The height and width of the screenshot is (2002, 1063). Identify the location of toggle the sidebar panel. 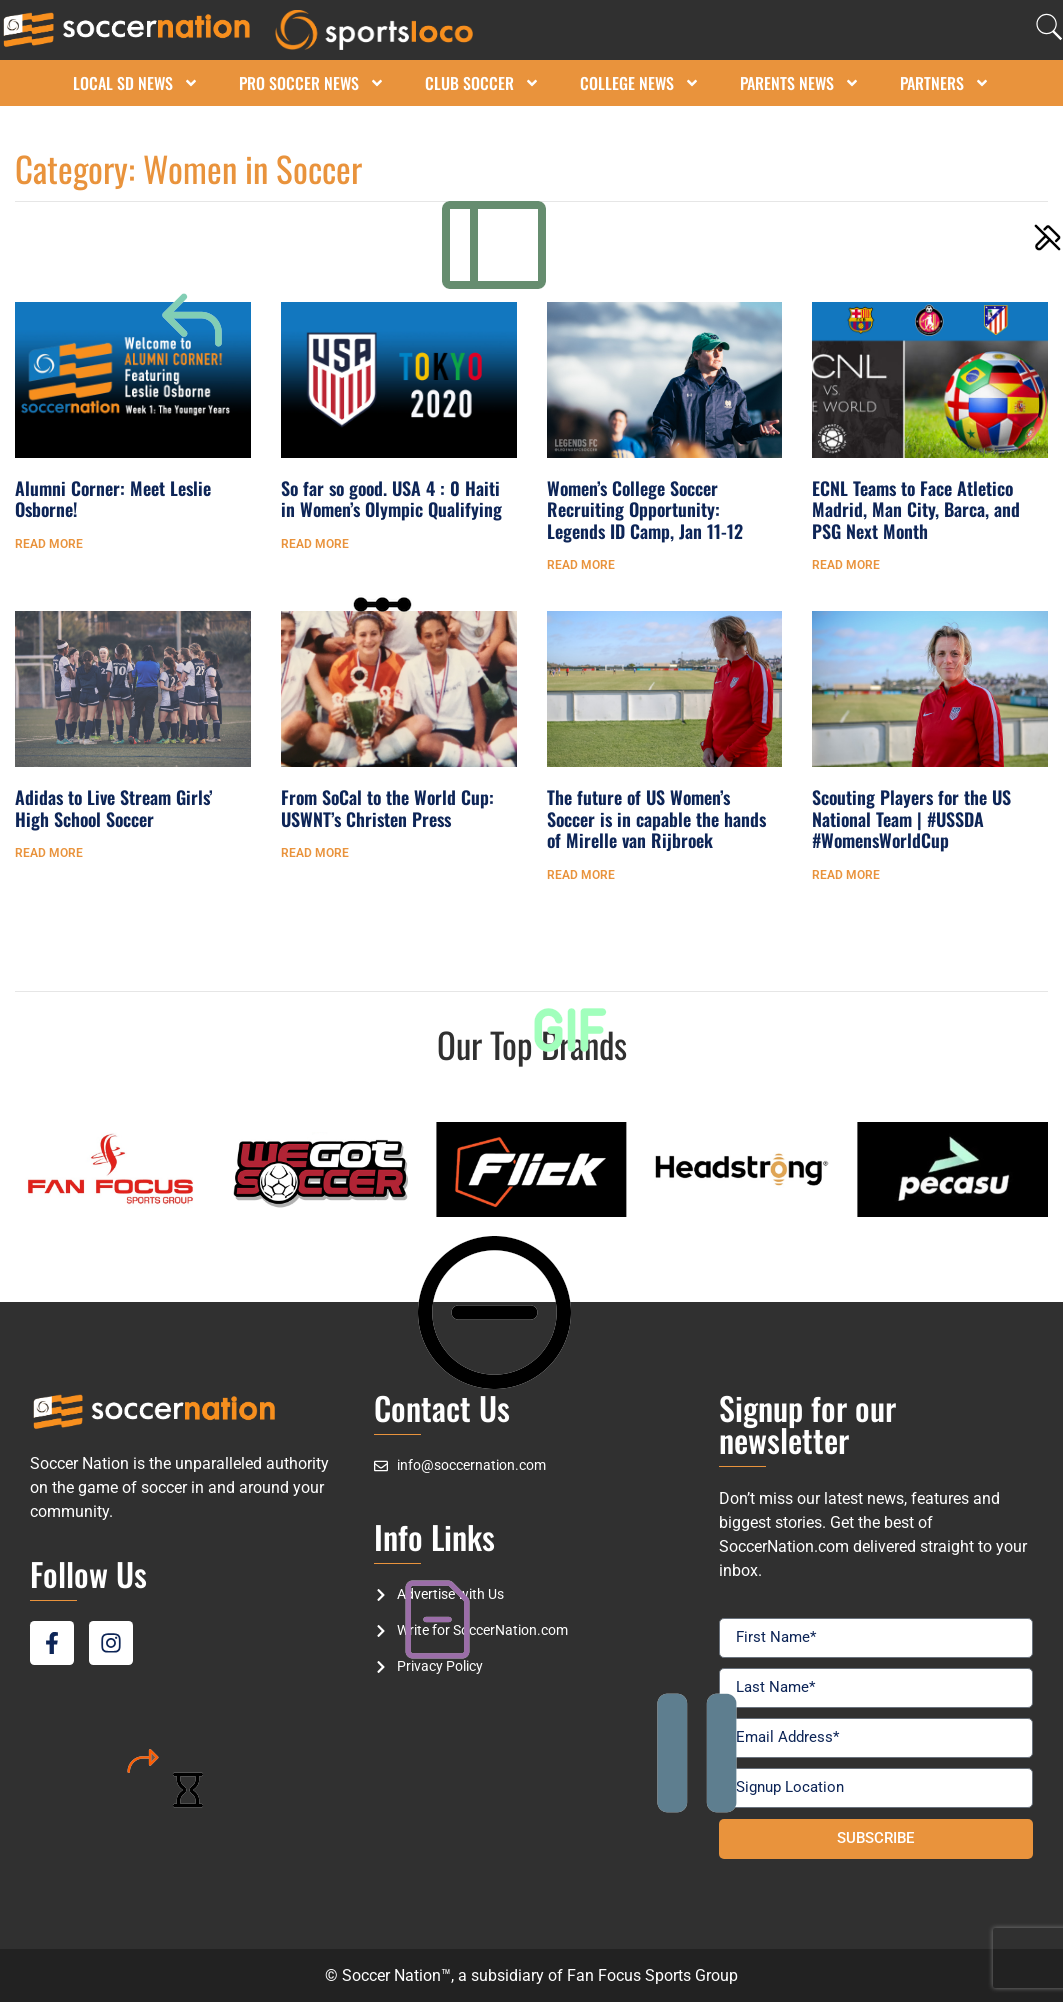
(494, 245).